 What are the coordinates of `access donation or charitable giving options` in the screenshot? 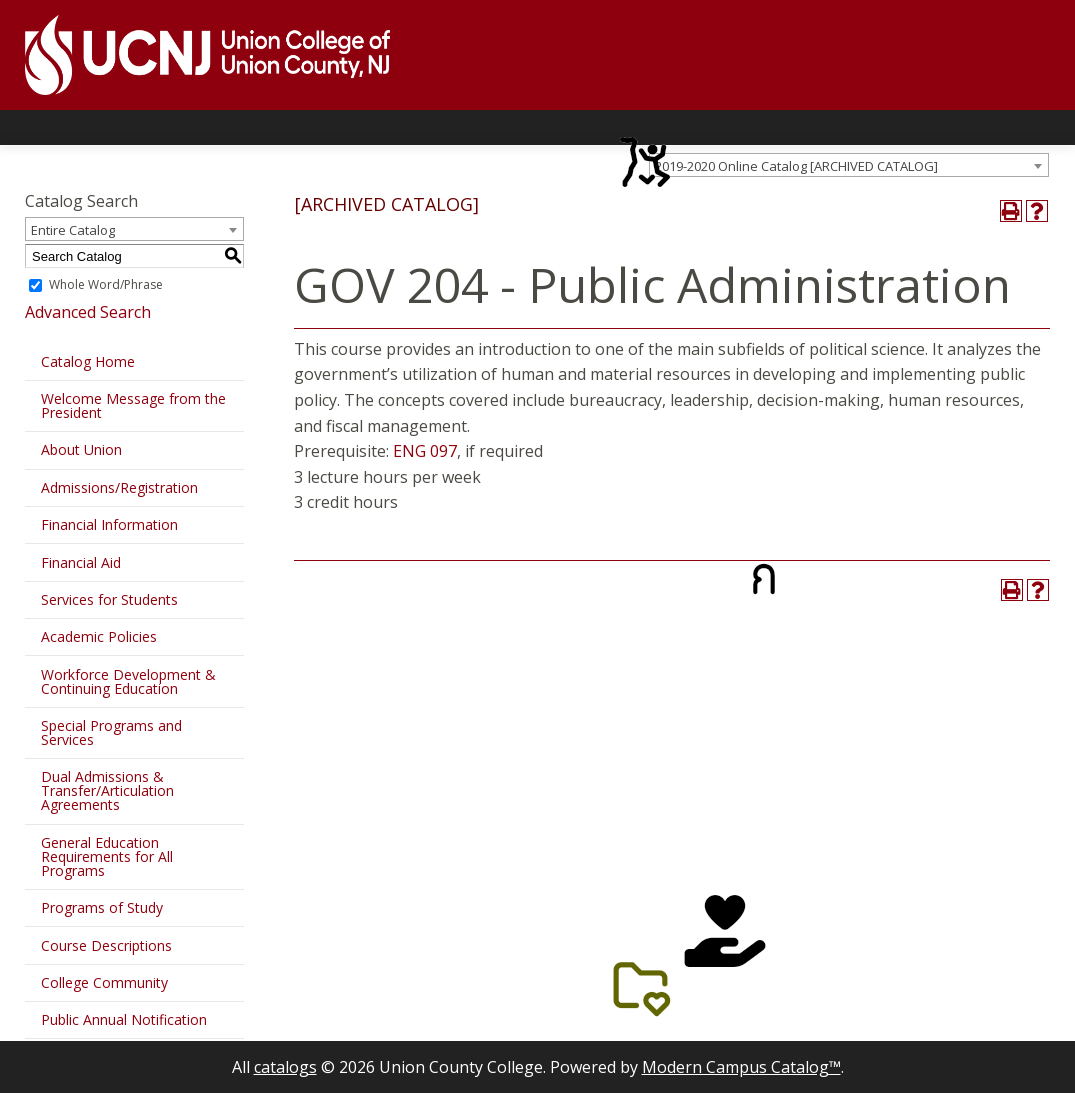 It's located at (725, 931).